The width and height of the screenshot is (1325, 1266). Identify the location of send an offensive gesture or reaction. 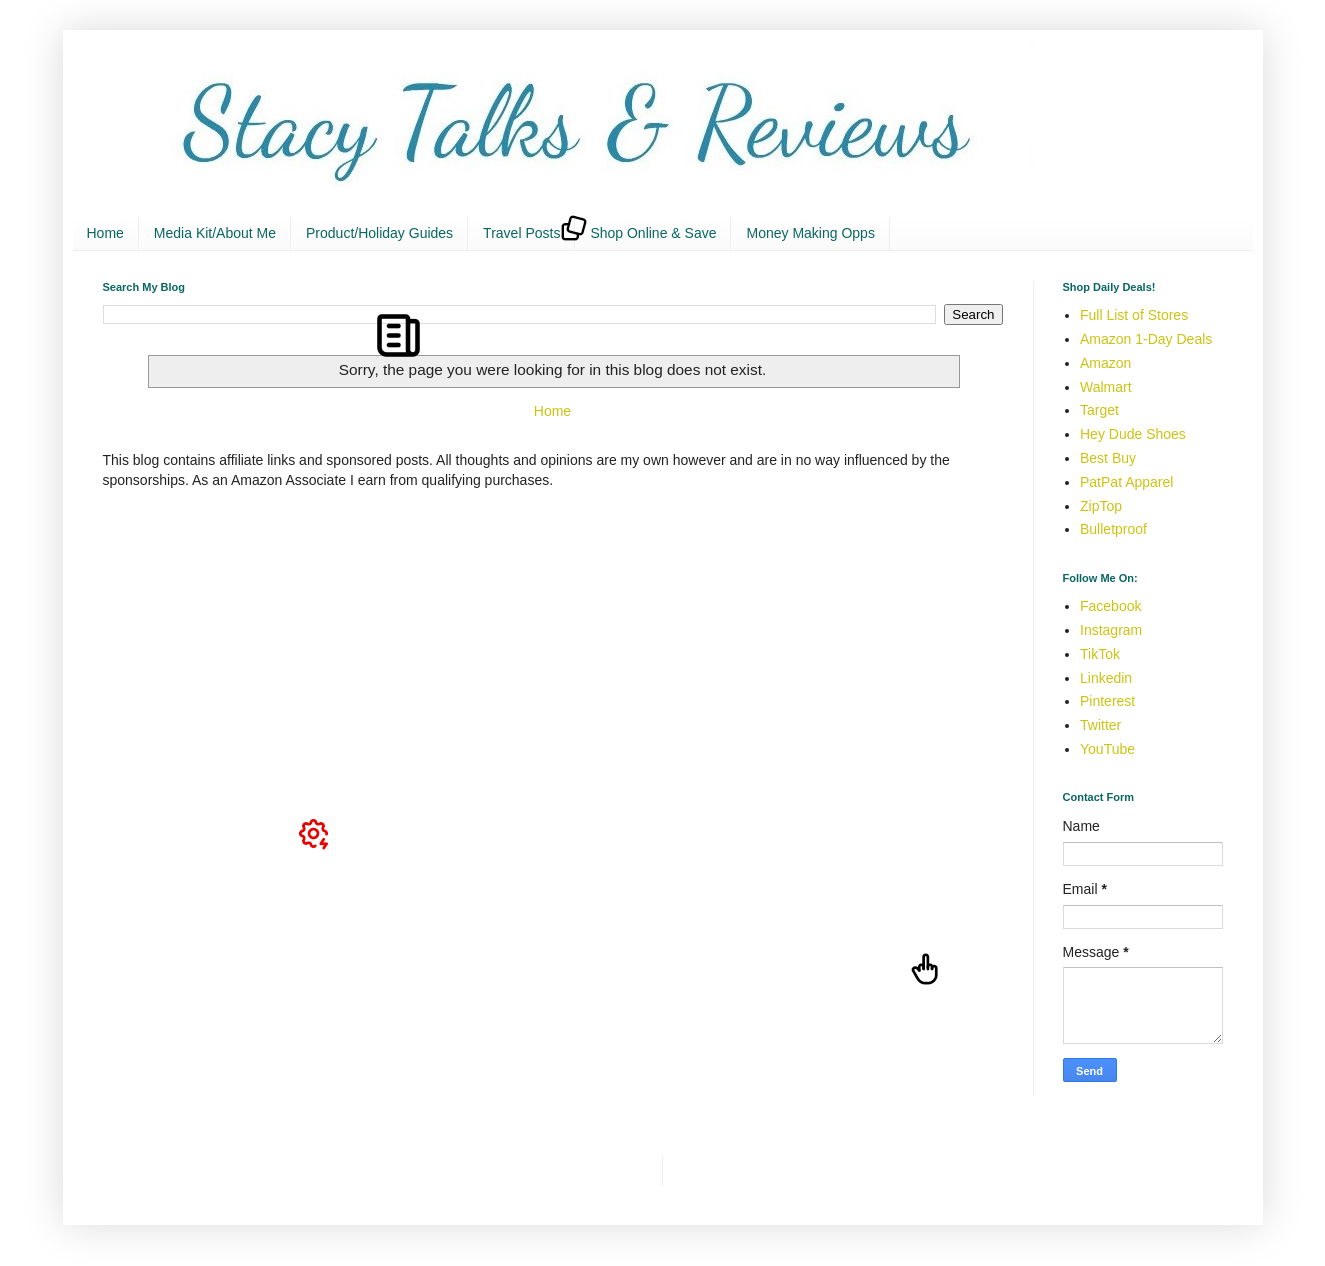
(925, 969).